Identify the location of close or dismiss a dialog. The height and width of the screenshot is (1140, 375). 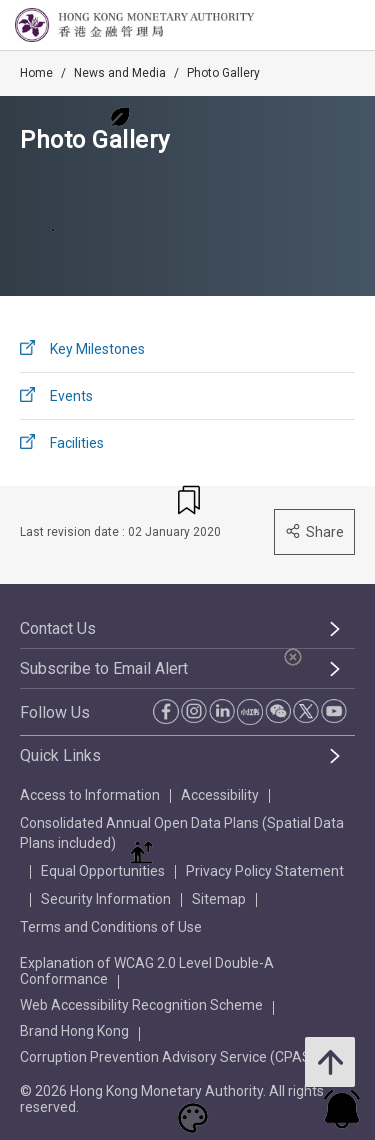
(293, 657).